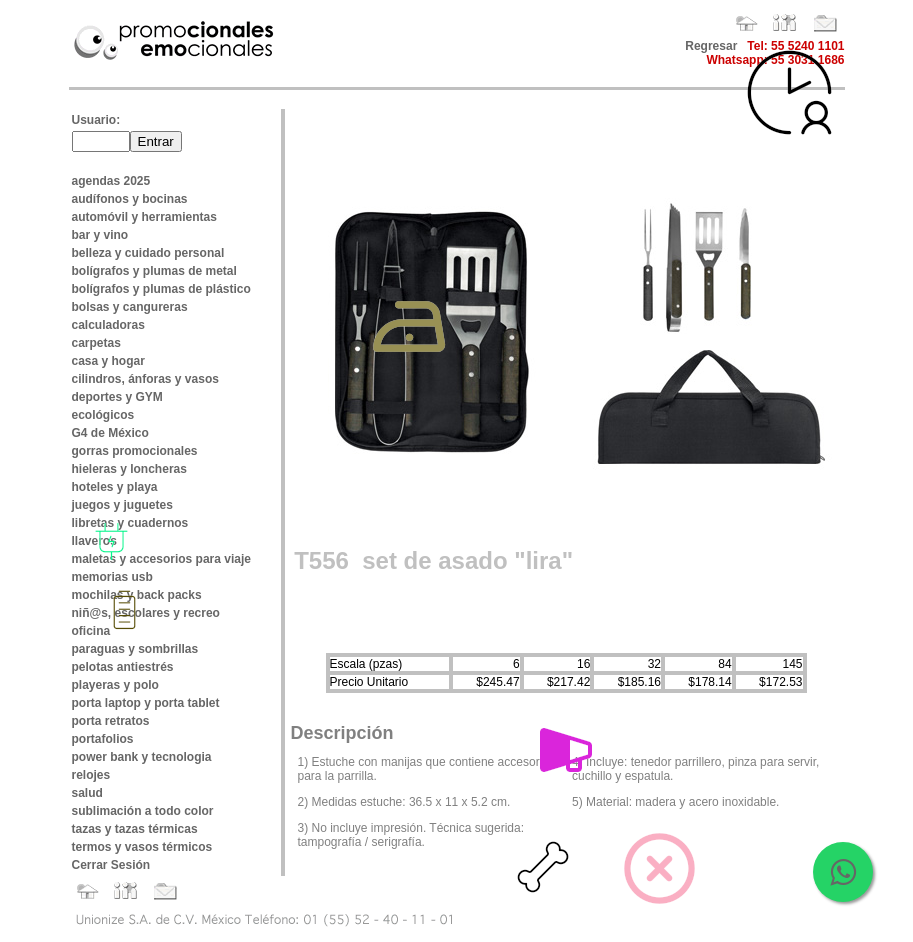 This screenshot has width=913, height=942. Describe the element at coordinates (409, 326) in the screenshot. I see `iron clothing or fabric care` at that location.